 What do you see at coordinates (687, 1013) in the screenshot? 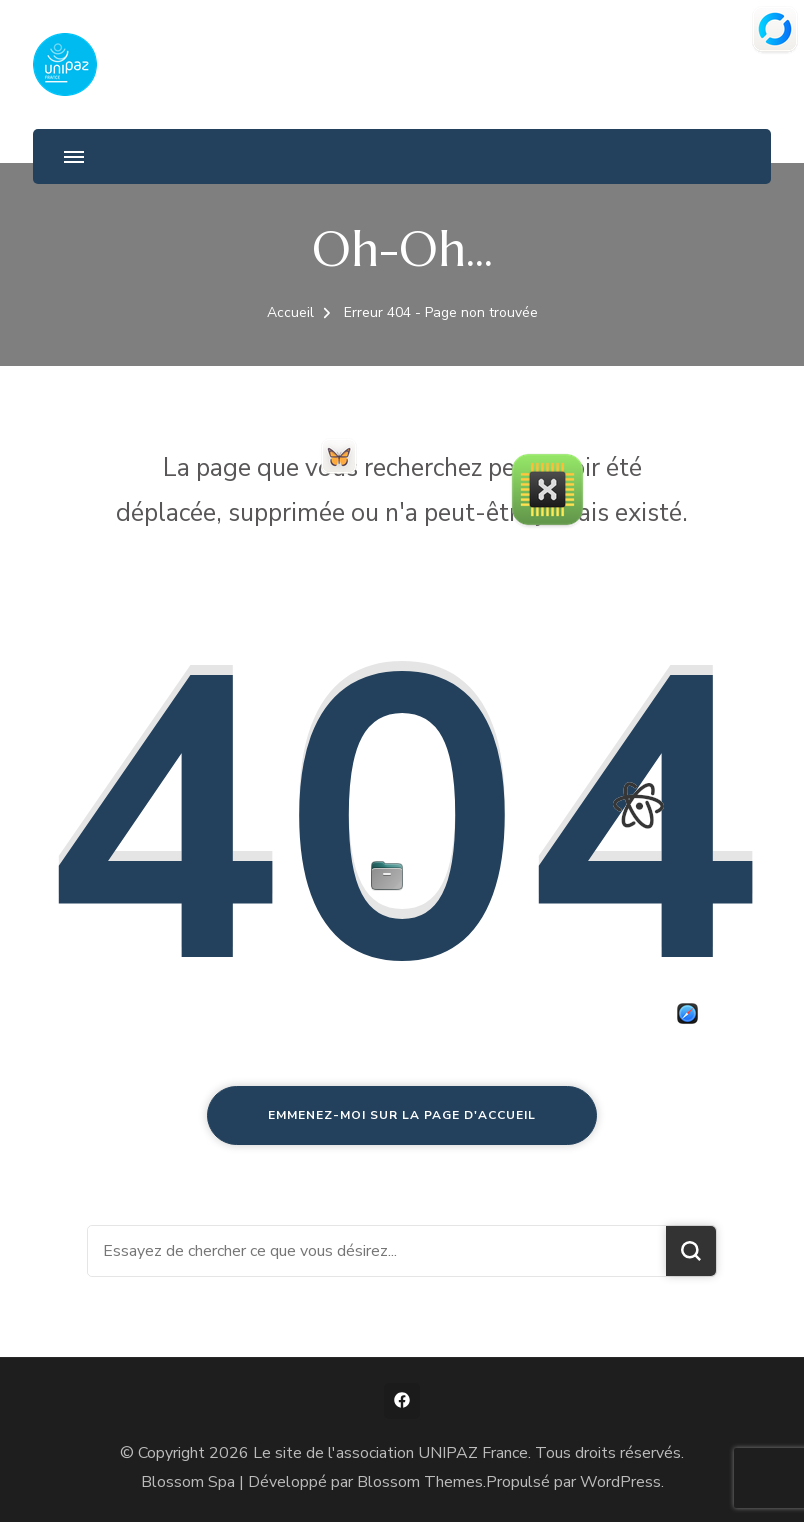
I see `open Safari web browser` at bounding box center [687, 1013].